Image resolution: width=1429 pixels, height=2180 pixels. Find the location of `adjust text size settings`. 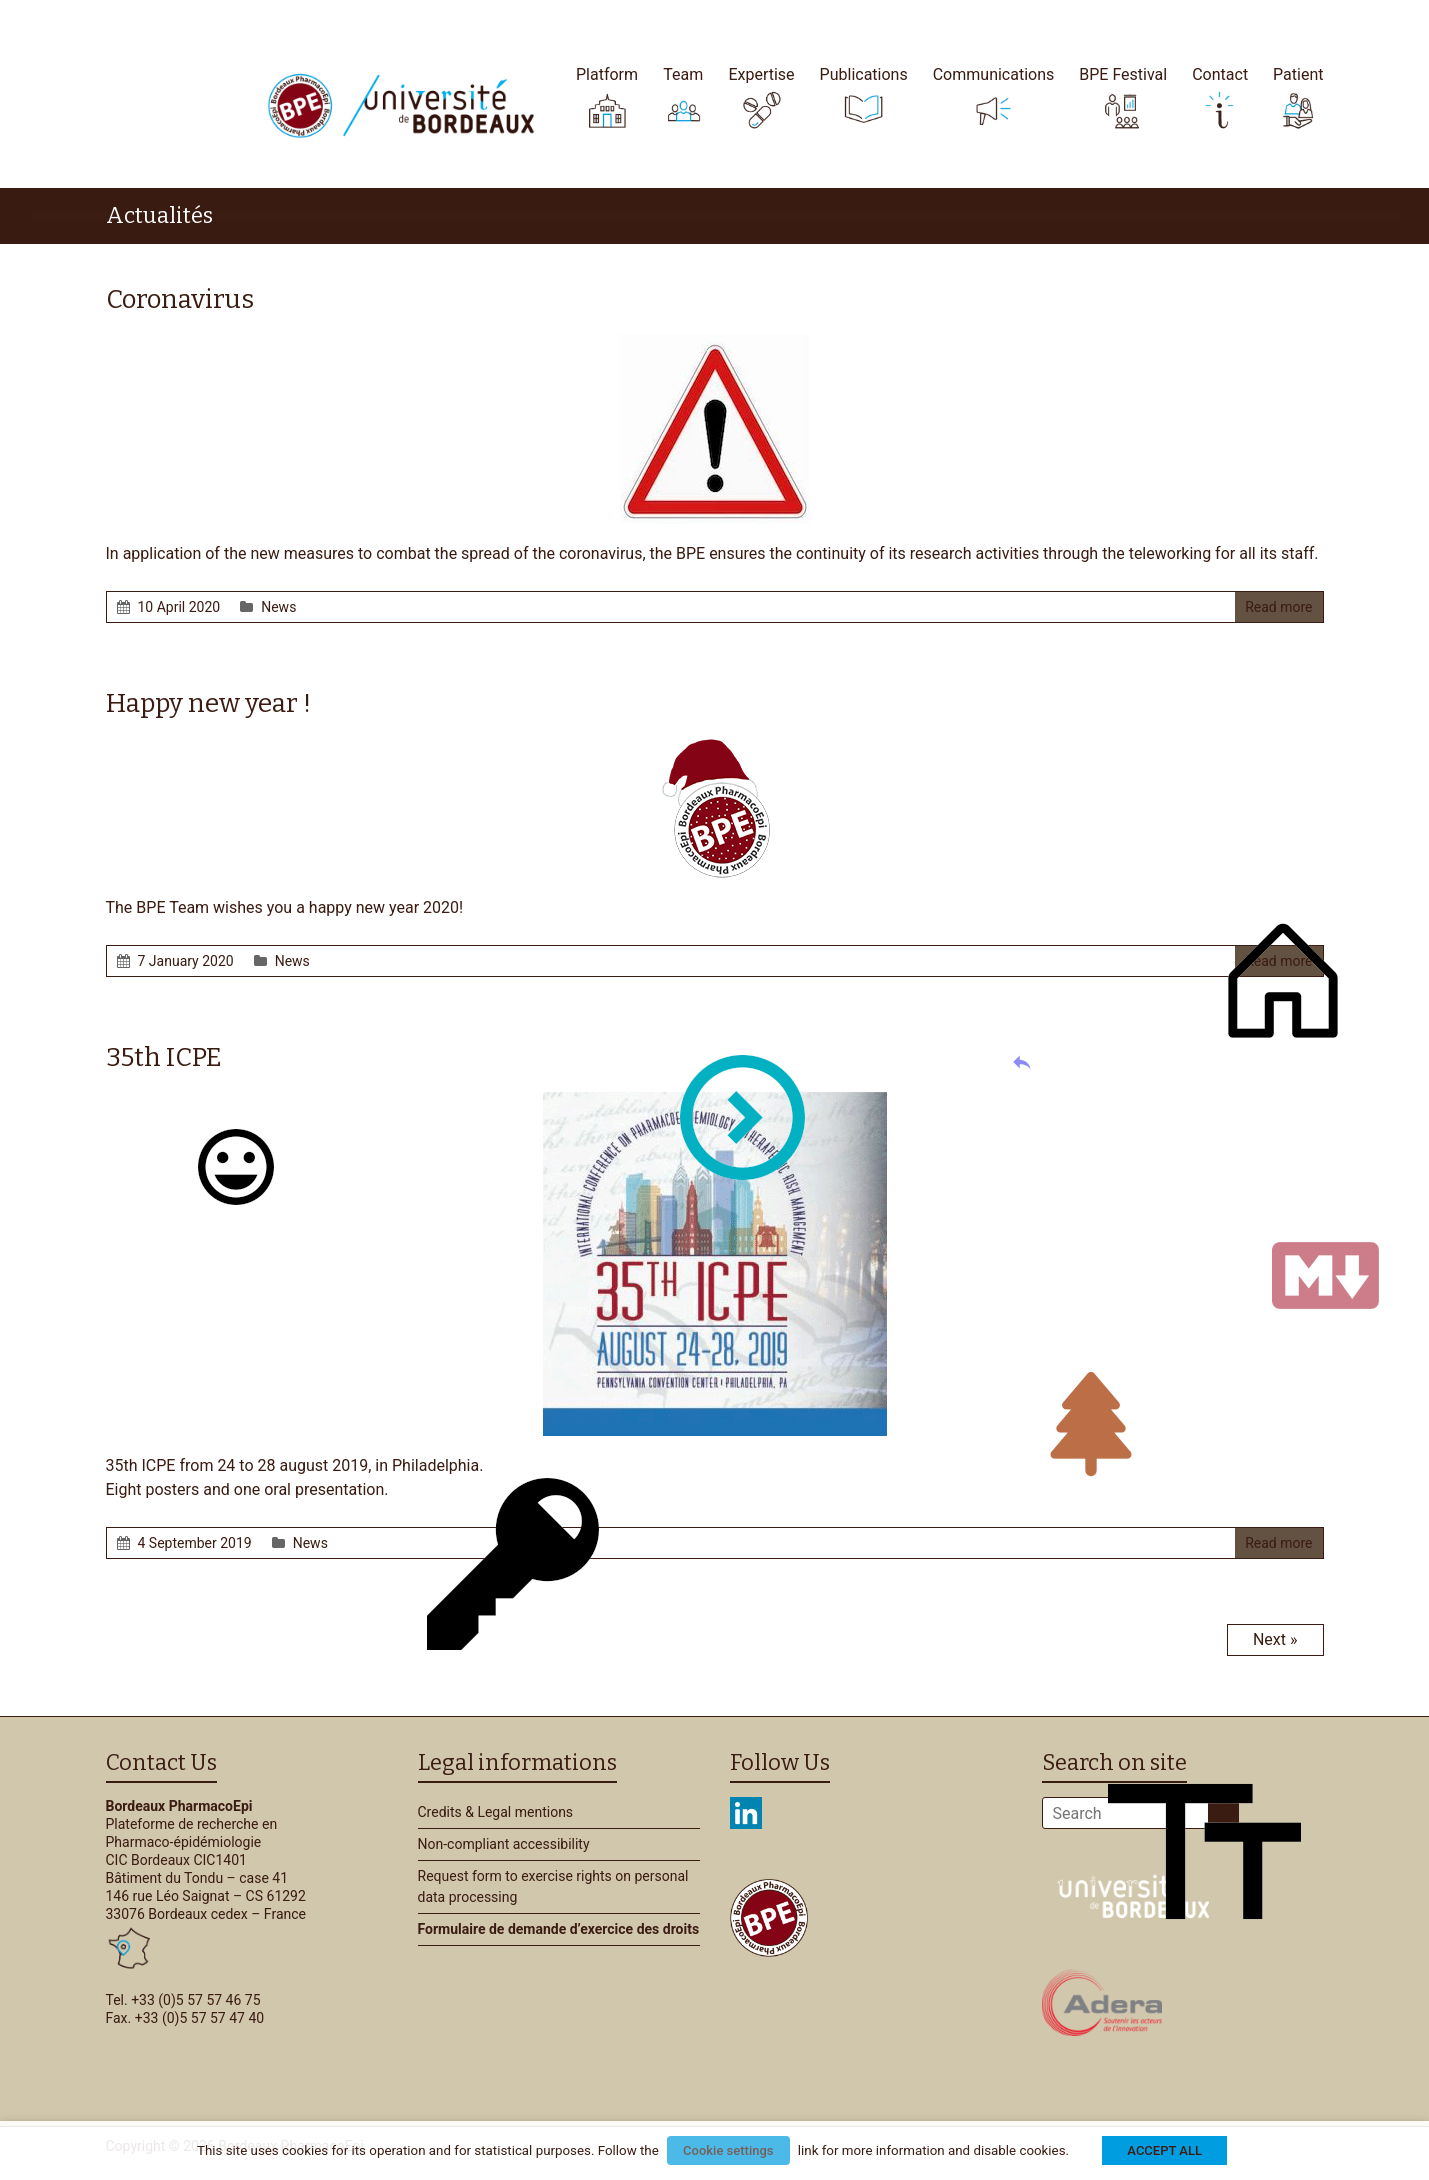

adjust text size settings is located at coordinates (1204, 1851).